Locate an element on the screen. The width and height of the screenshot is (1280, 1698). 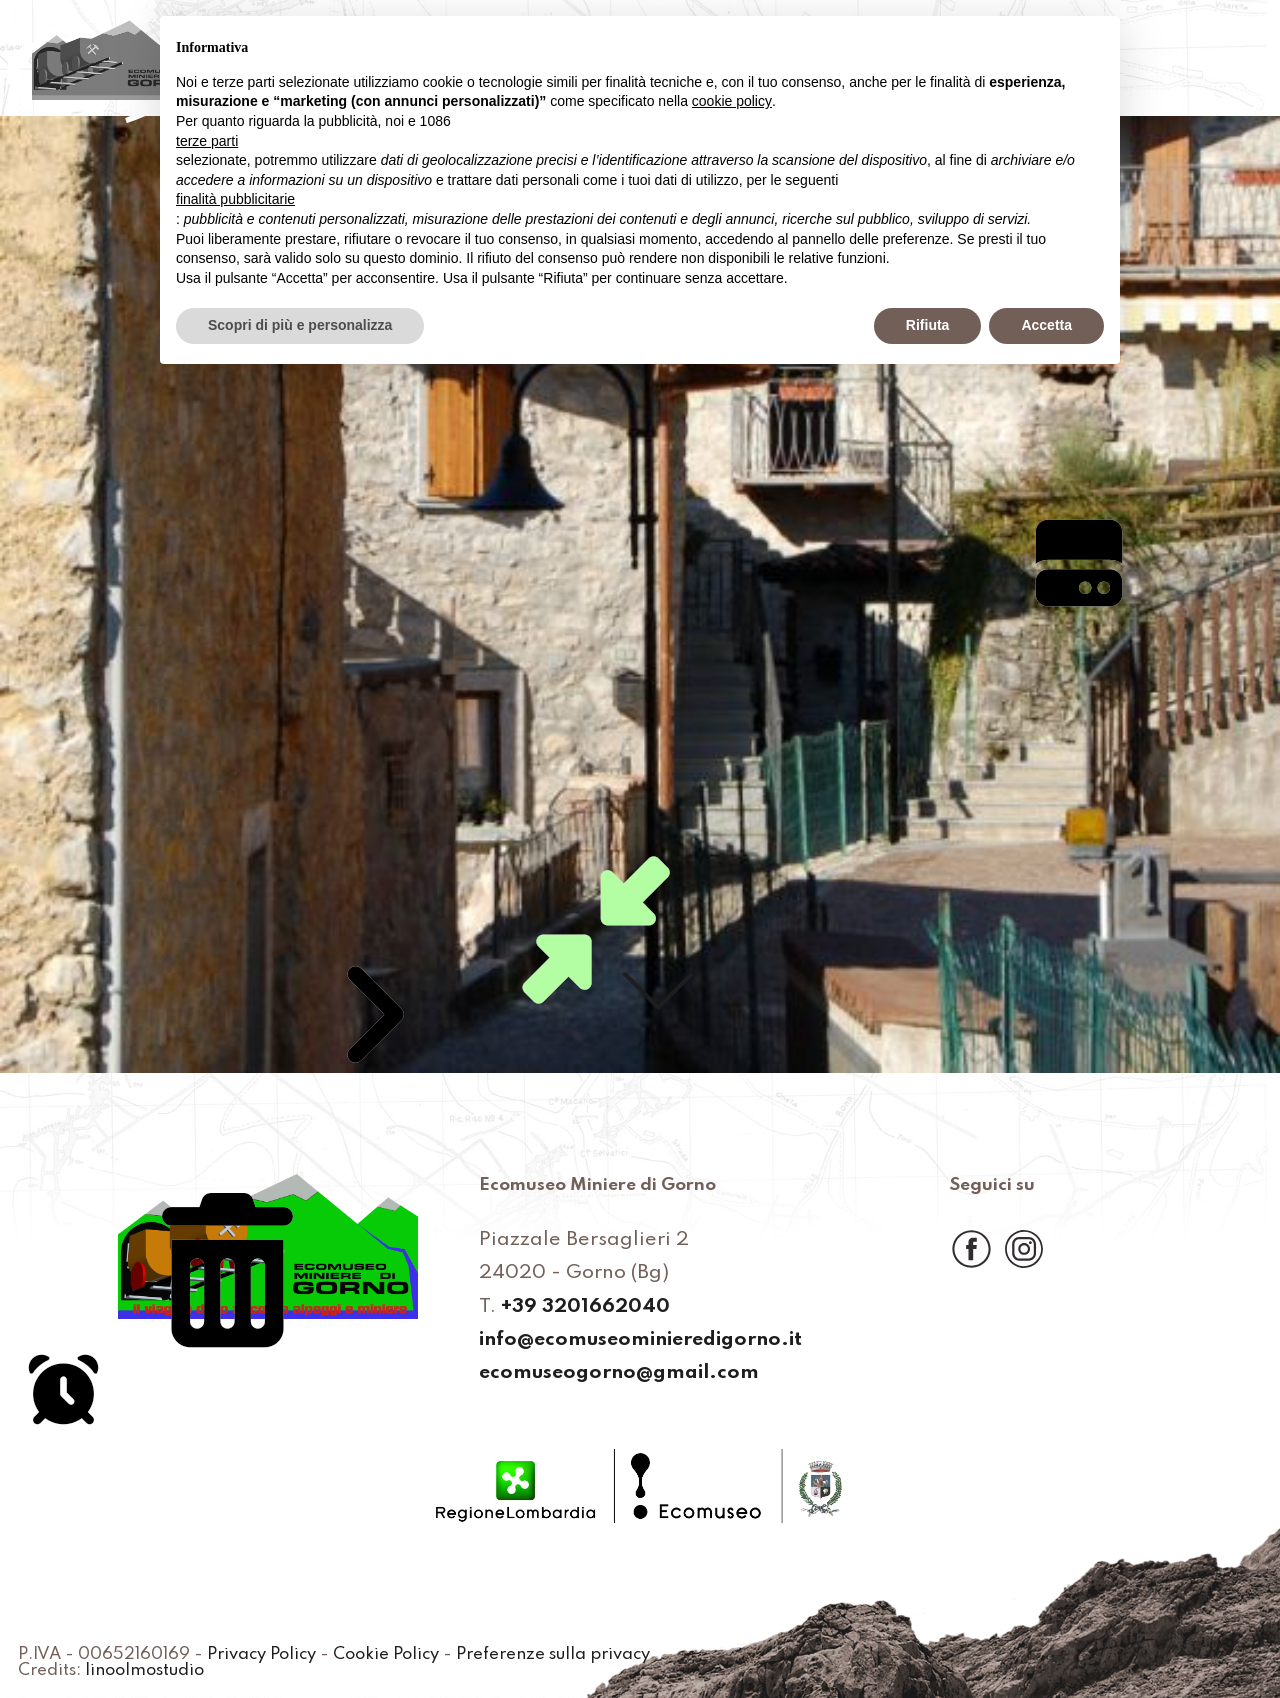
delete selected item is located at coordinates (227, 1272).